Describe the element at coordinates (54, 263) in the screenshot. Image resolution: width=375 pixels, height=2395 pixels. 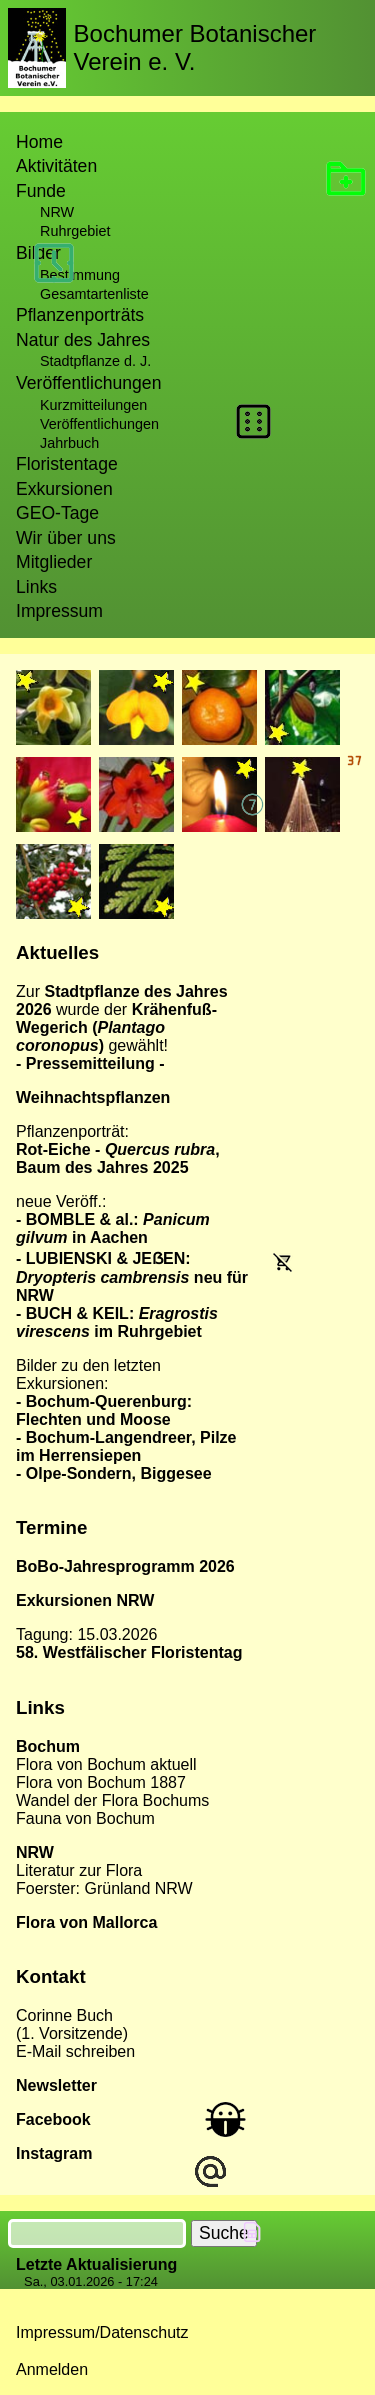
I see `view current time` at that location.